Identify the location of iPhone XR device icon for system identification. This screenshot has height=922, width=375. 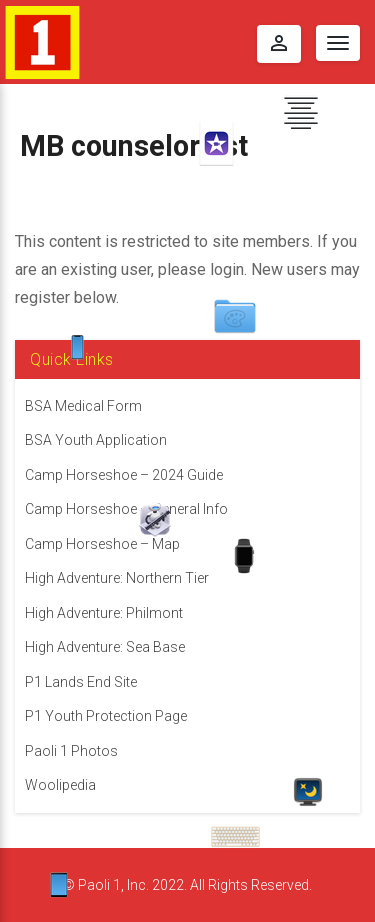
(77, 347).